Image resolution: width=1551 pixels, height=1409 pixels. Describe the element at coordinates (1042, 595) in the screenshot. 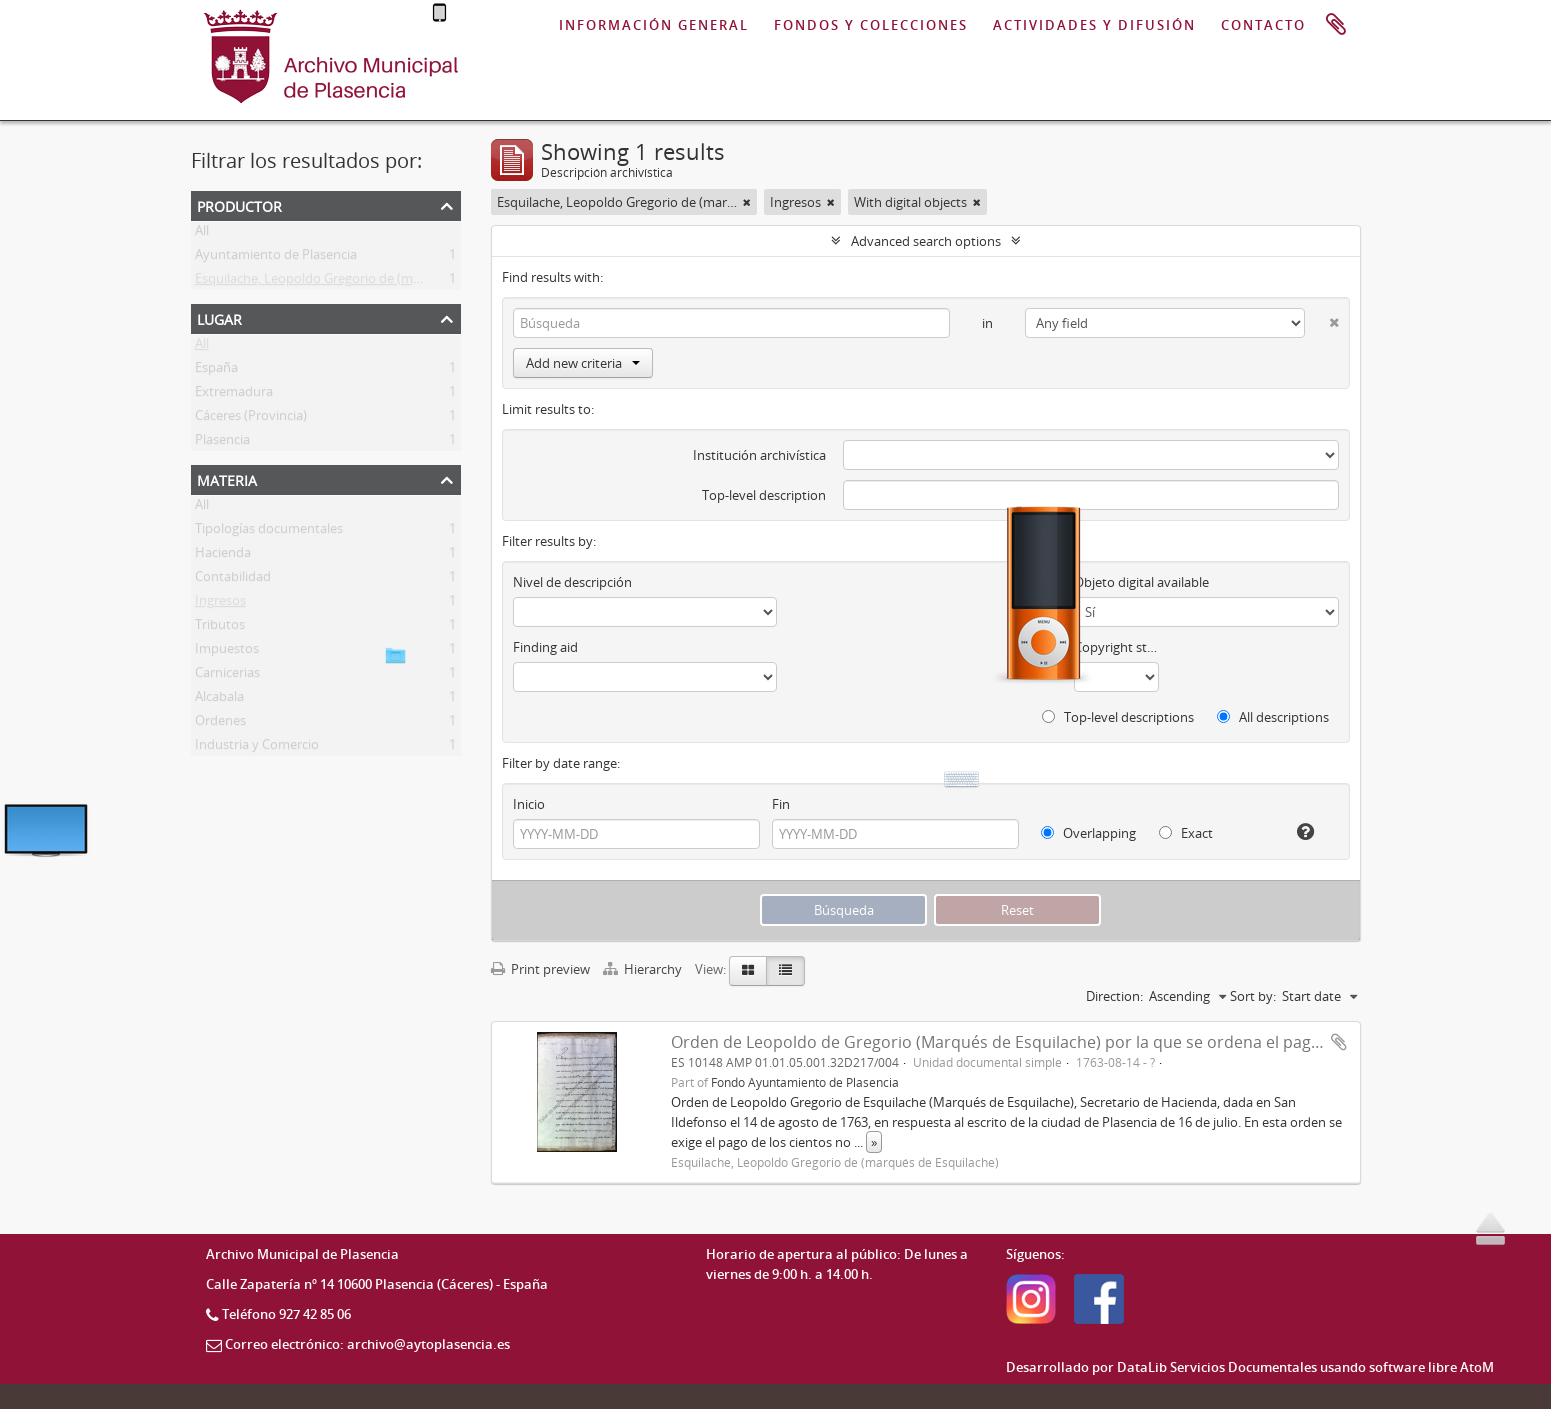

I see `iPod nano device connected` at that location.